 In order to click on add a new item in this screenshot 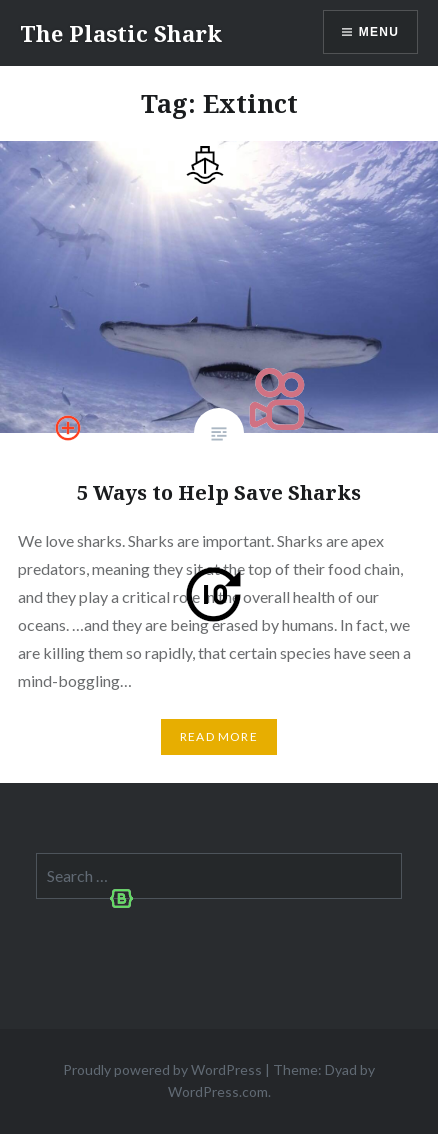, I will do `click(68, 428)`.